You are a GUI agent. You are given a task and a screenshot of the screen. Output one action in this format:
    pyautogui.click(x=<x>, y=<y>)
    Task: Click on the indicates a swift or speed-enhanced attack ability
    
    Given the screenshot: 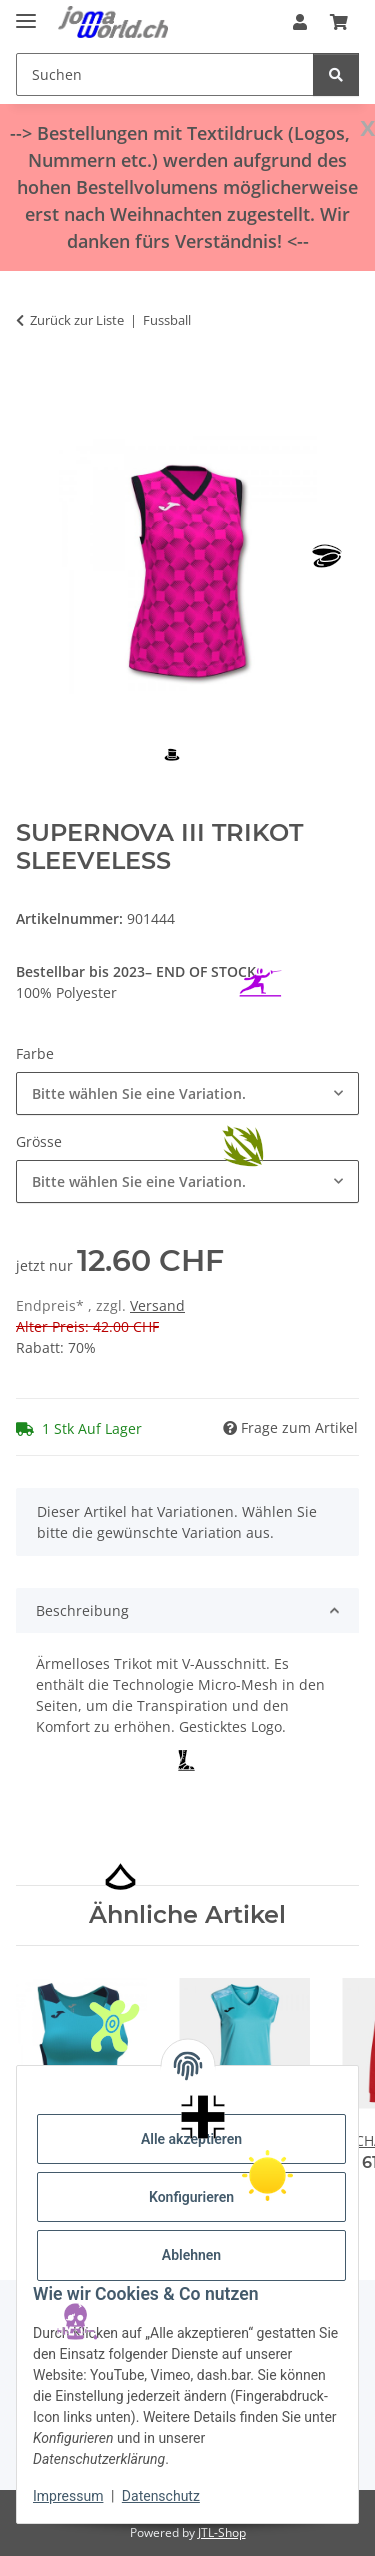 What is the action you would take?
    pyautogui.click(x=243, y=1146)
    